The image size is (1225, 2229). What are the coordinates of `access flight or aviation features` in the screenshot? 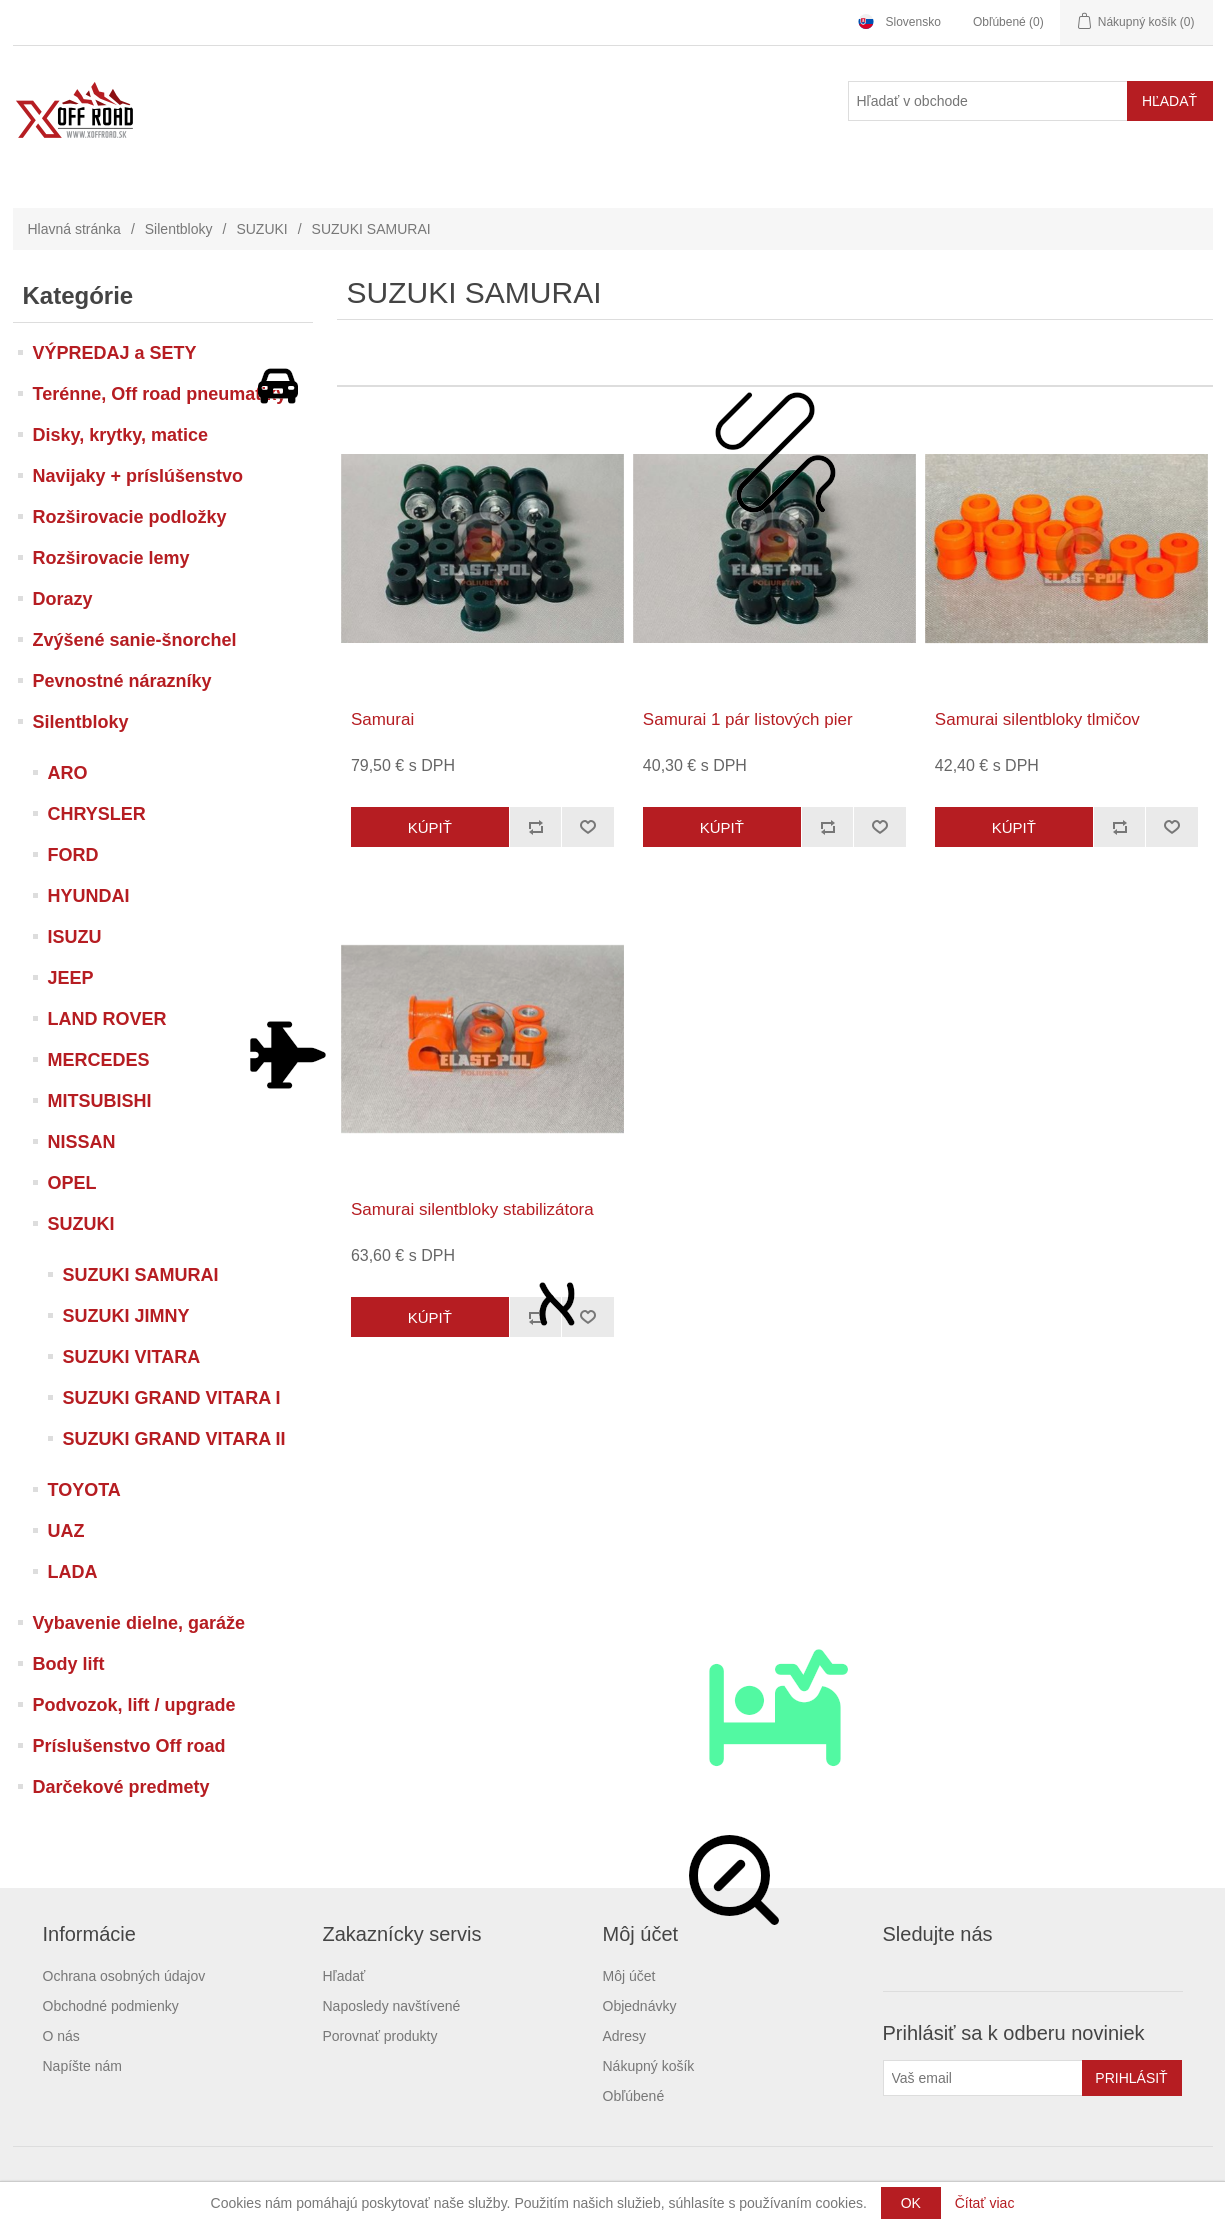 It's located at (288, 1055).